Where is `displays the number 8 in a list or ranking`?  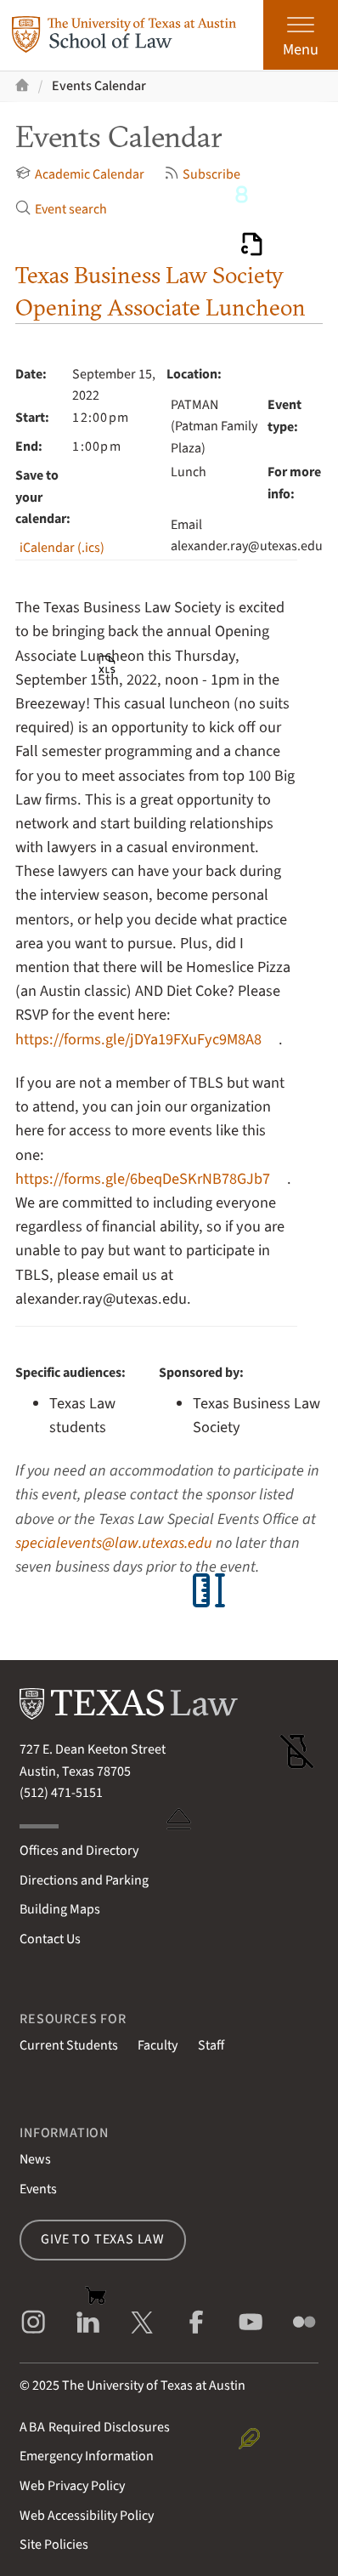
displays the number 8 in a list or ranking is located at coordinates (241, 194).